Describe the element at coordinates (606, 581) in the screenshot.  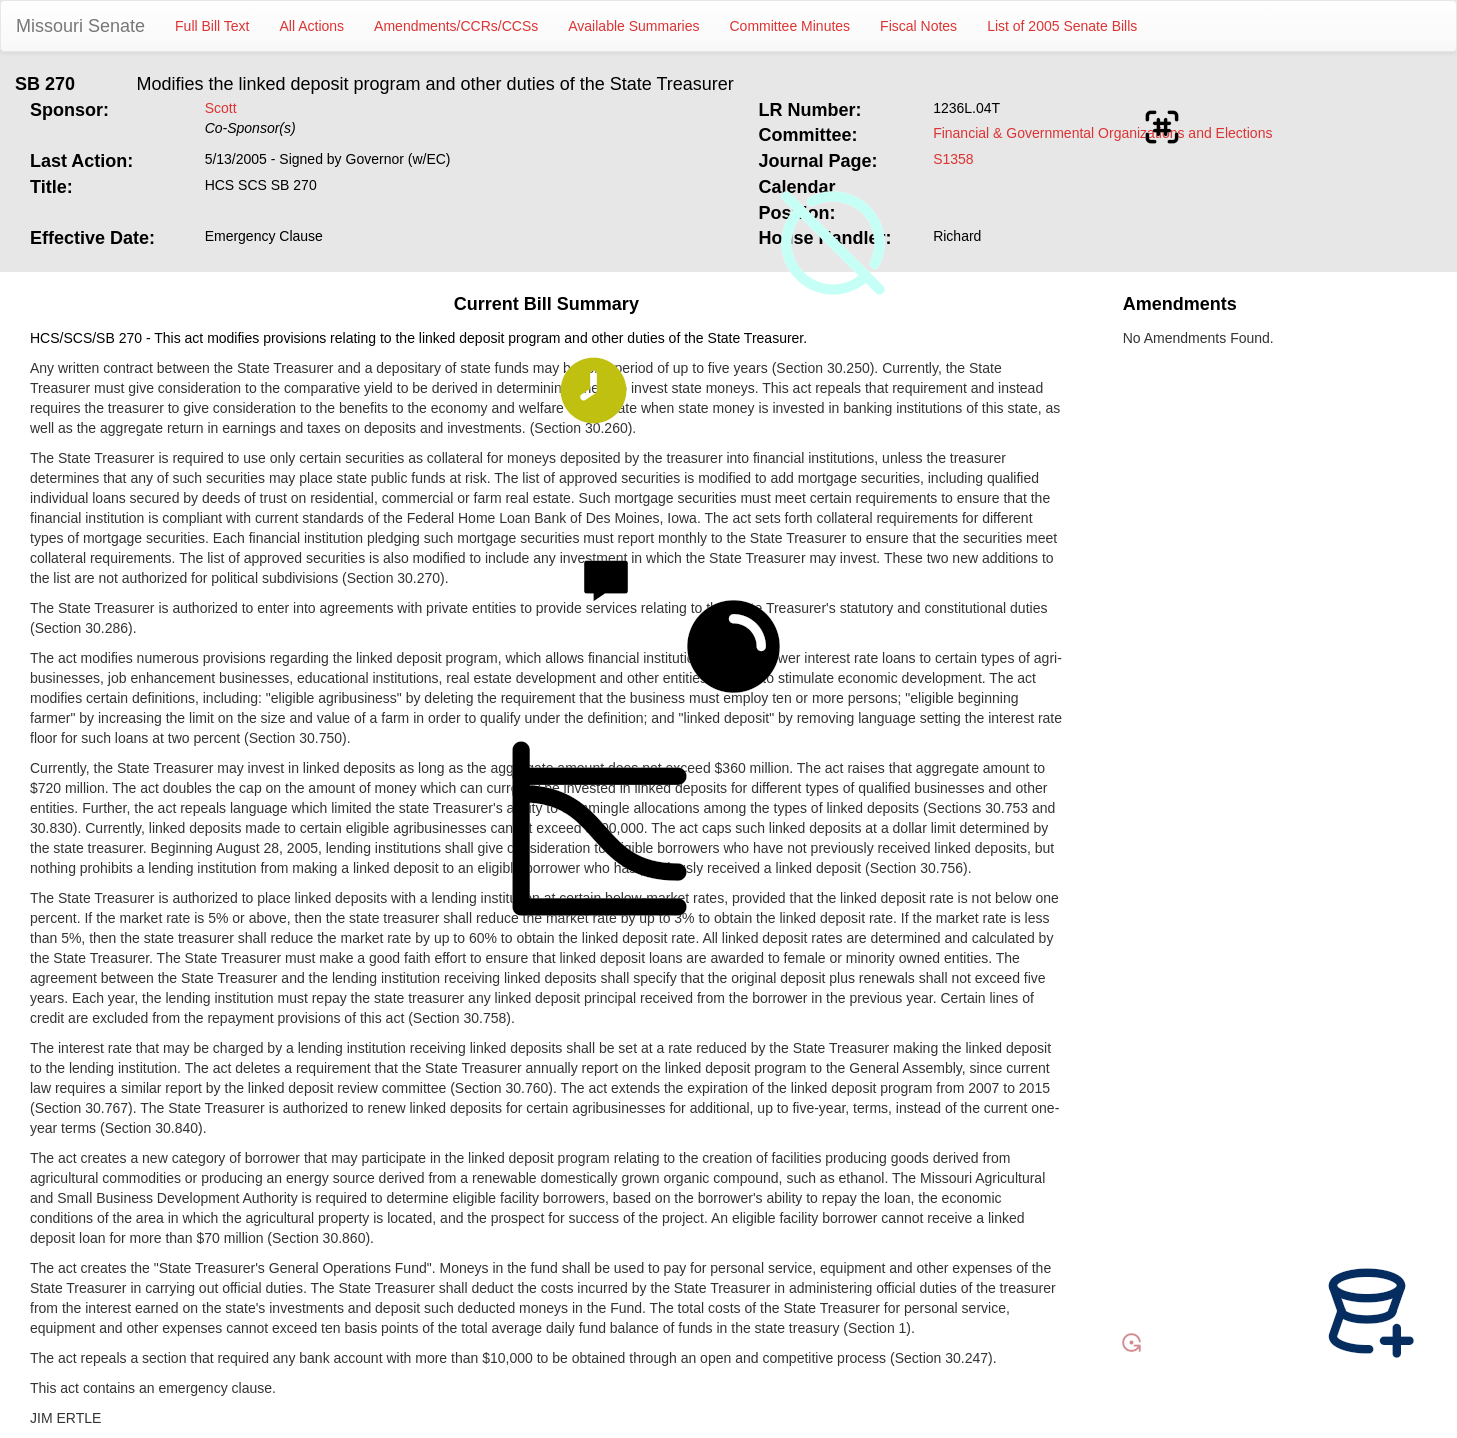
I see `open chat or messaging` at that location.